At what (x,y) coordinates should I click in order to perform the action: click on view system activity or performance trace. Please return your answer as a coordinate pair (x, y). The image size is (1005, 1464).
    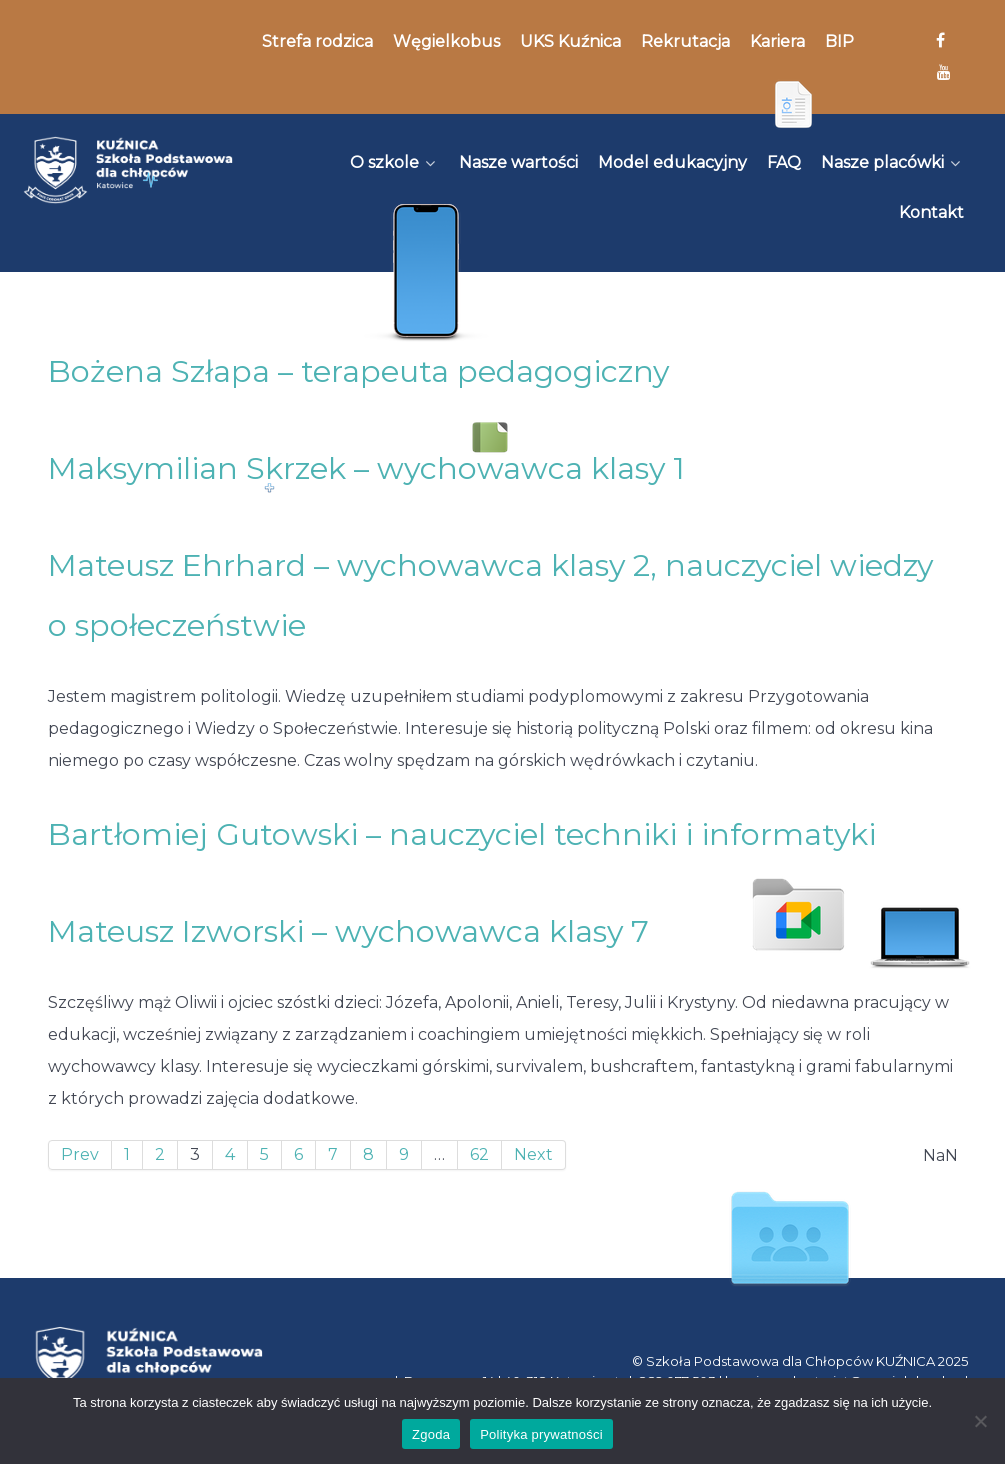
    Looking at the image, I should click on (150, 179).